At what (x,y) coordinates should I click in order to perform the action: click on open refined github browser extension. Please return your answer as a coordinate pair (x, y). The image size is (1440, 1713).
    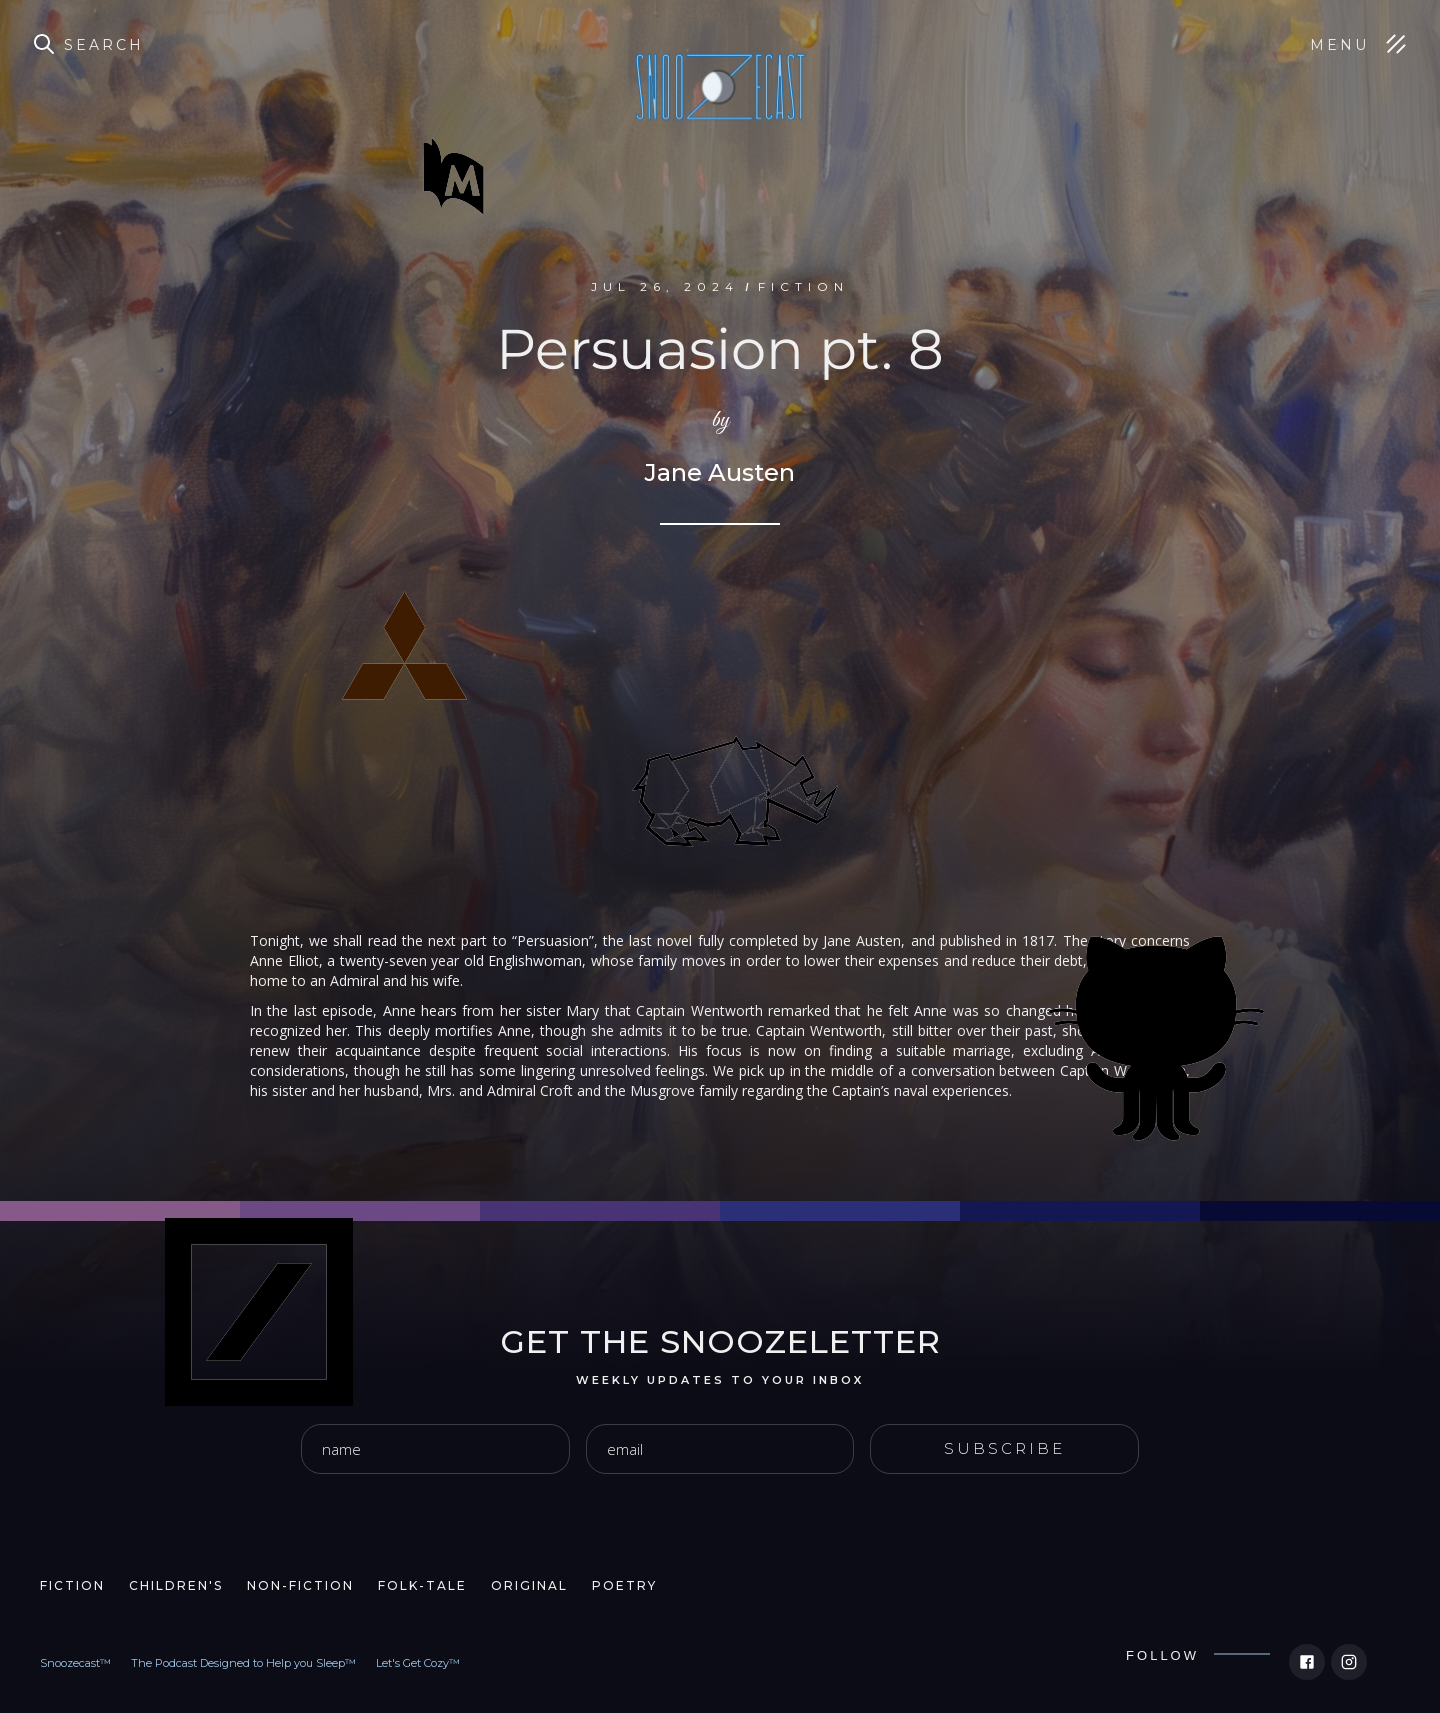
    Looking at the image, I should click on (1156, 1038).